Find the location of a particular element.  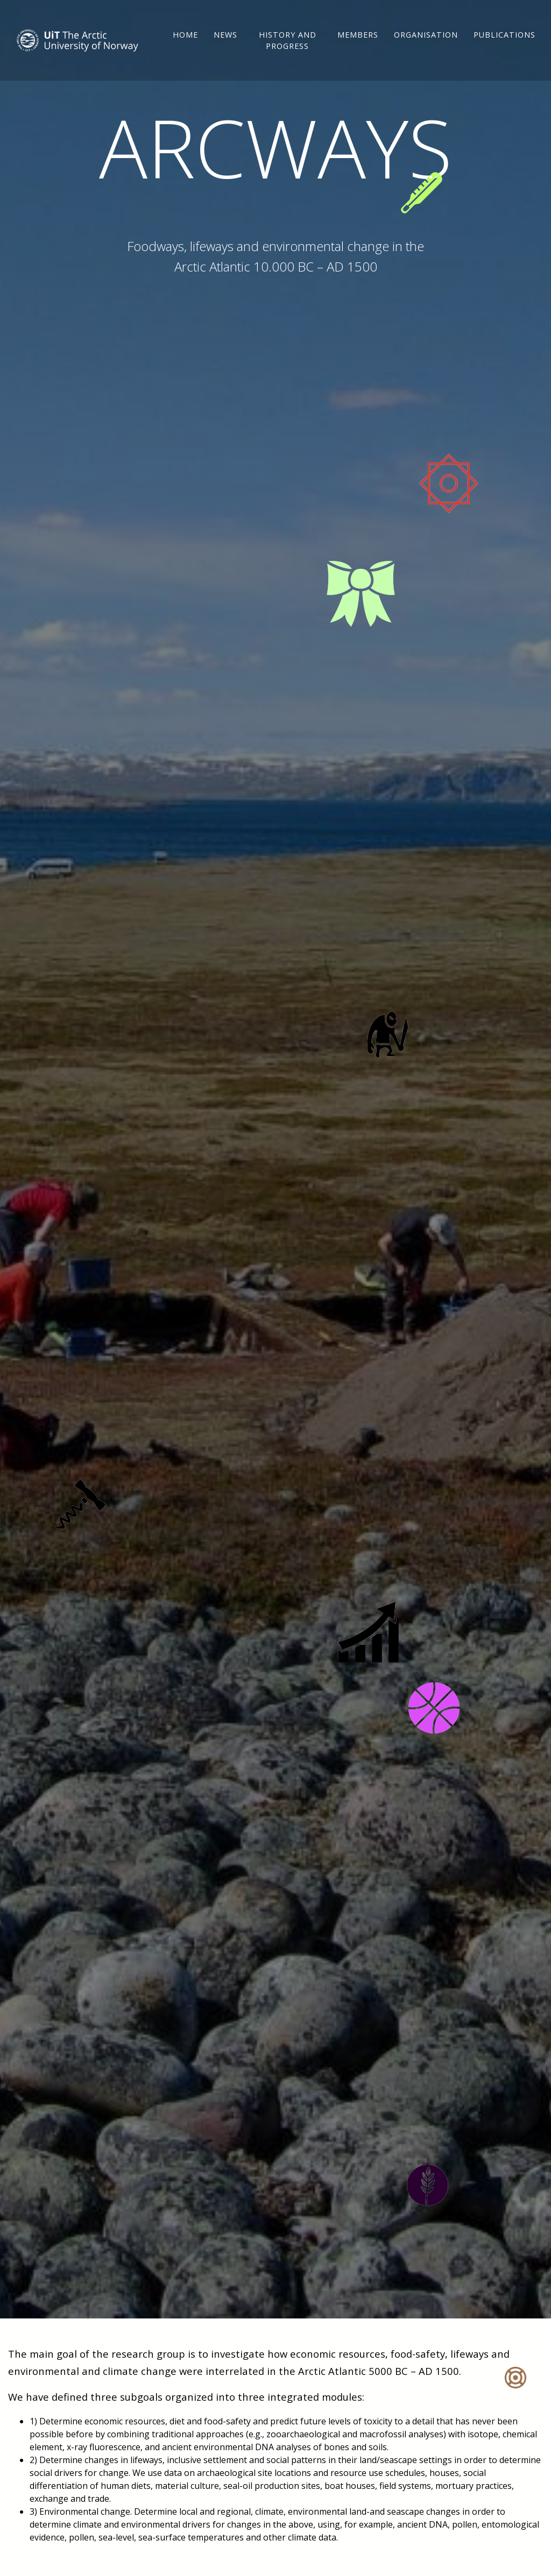

view your progress or level advancement is located at coordinates (369, 1632).